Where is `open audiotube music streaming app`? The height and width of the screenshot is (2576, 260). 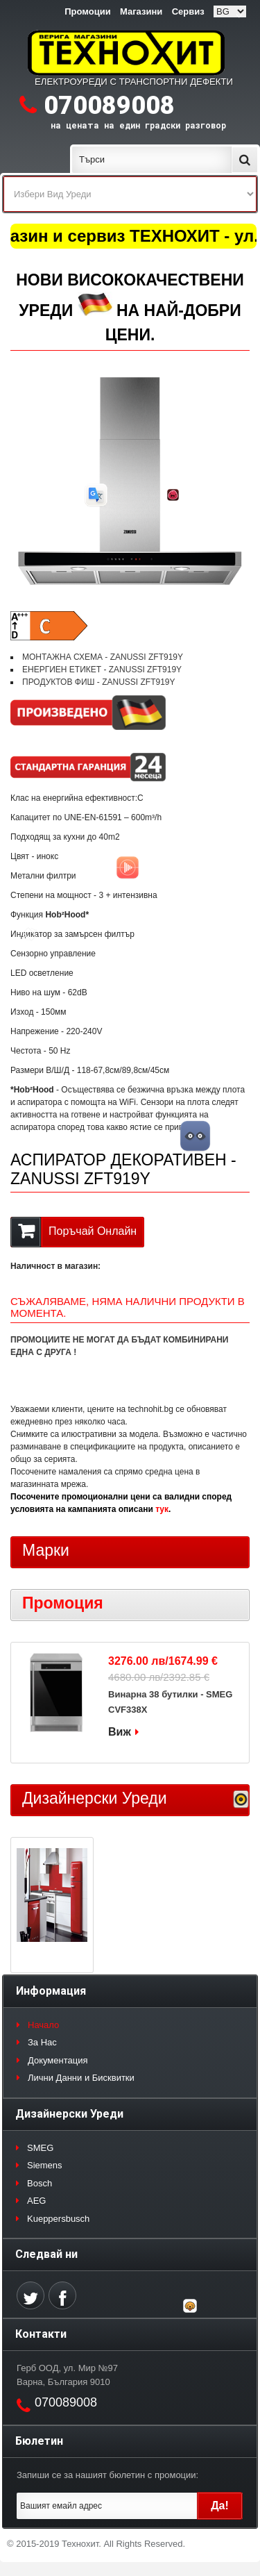 open audiotube music streaming app is located at coordinates (128, 867).